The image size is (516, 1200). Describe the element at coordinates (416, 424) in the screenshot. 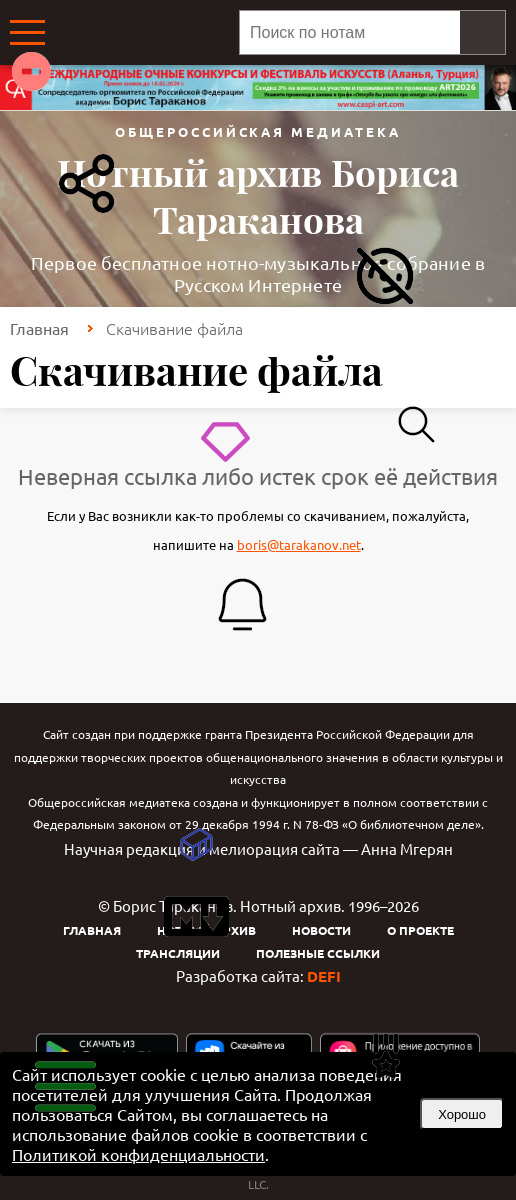

I see `search for content or items` at that location.